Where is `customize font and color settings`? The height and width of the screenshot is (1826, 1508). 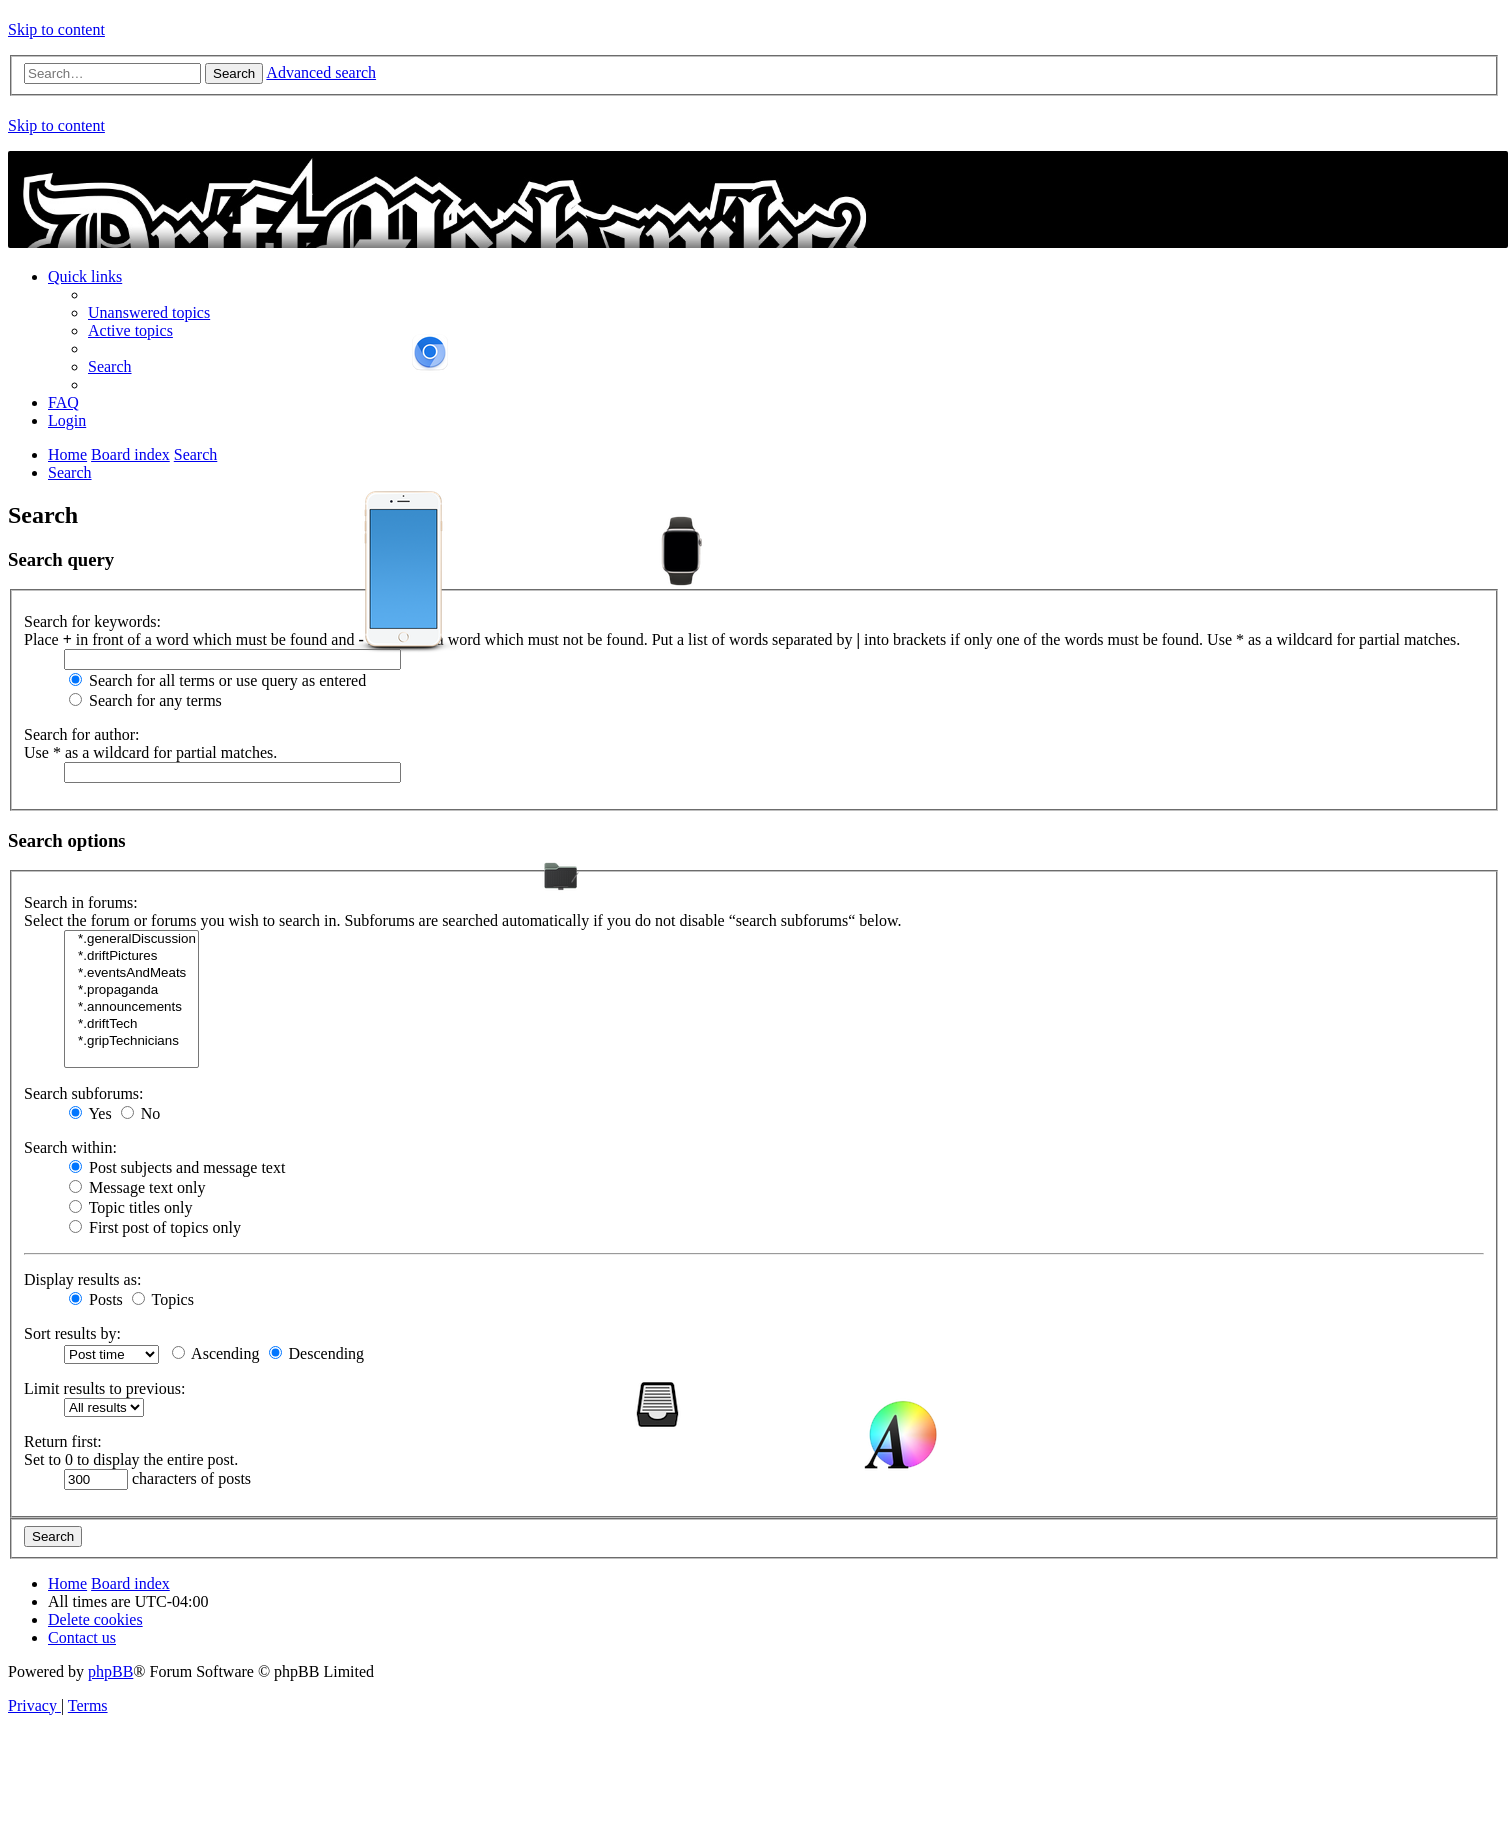 customize font and color settings is located at coordinates (900, 1429).